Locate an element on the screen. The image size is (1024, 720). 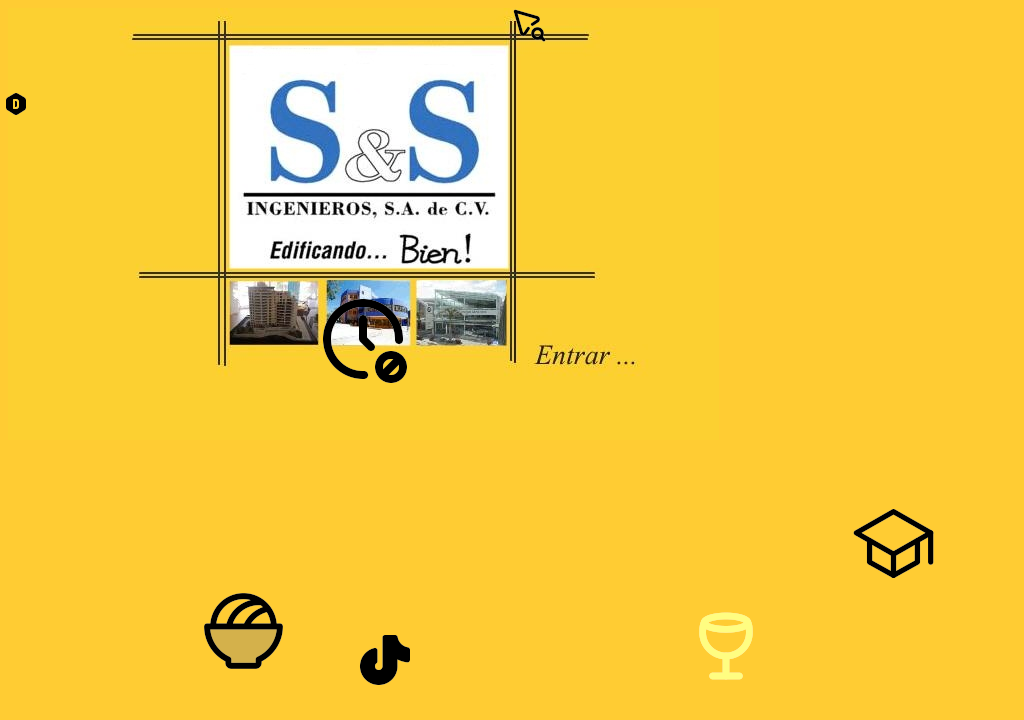
search for cursor or pointer settings is located at coordinates (528, 24).